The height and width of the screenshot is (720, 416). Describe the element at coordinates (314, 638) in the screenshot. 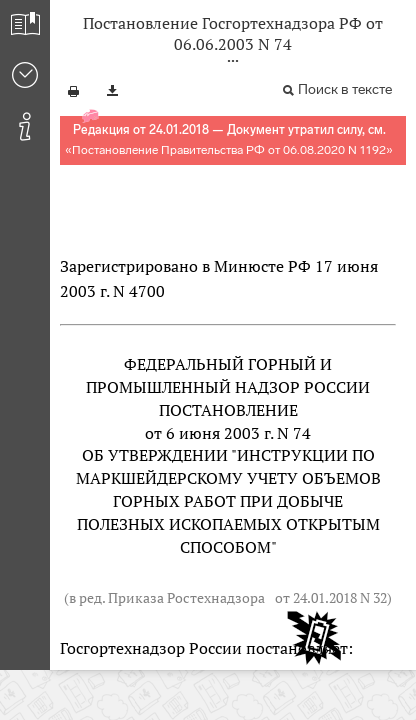

I see `boost or recharge energy` at that location.